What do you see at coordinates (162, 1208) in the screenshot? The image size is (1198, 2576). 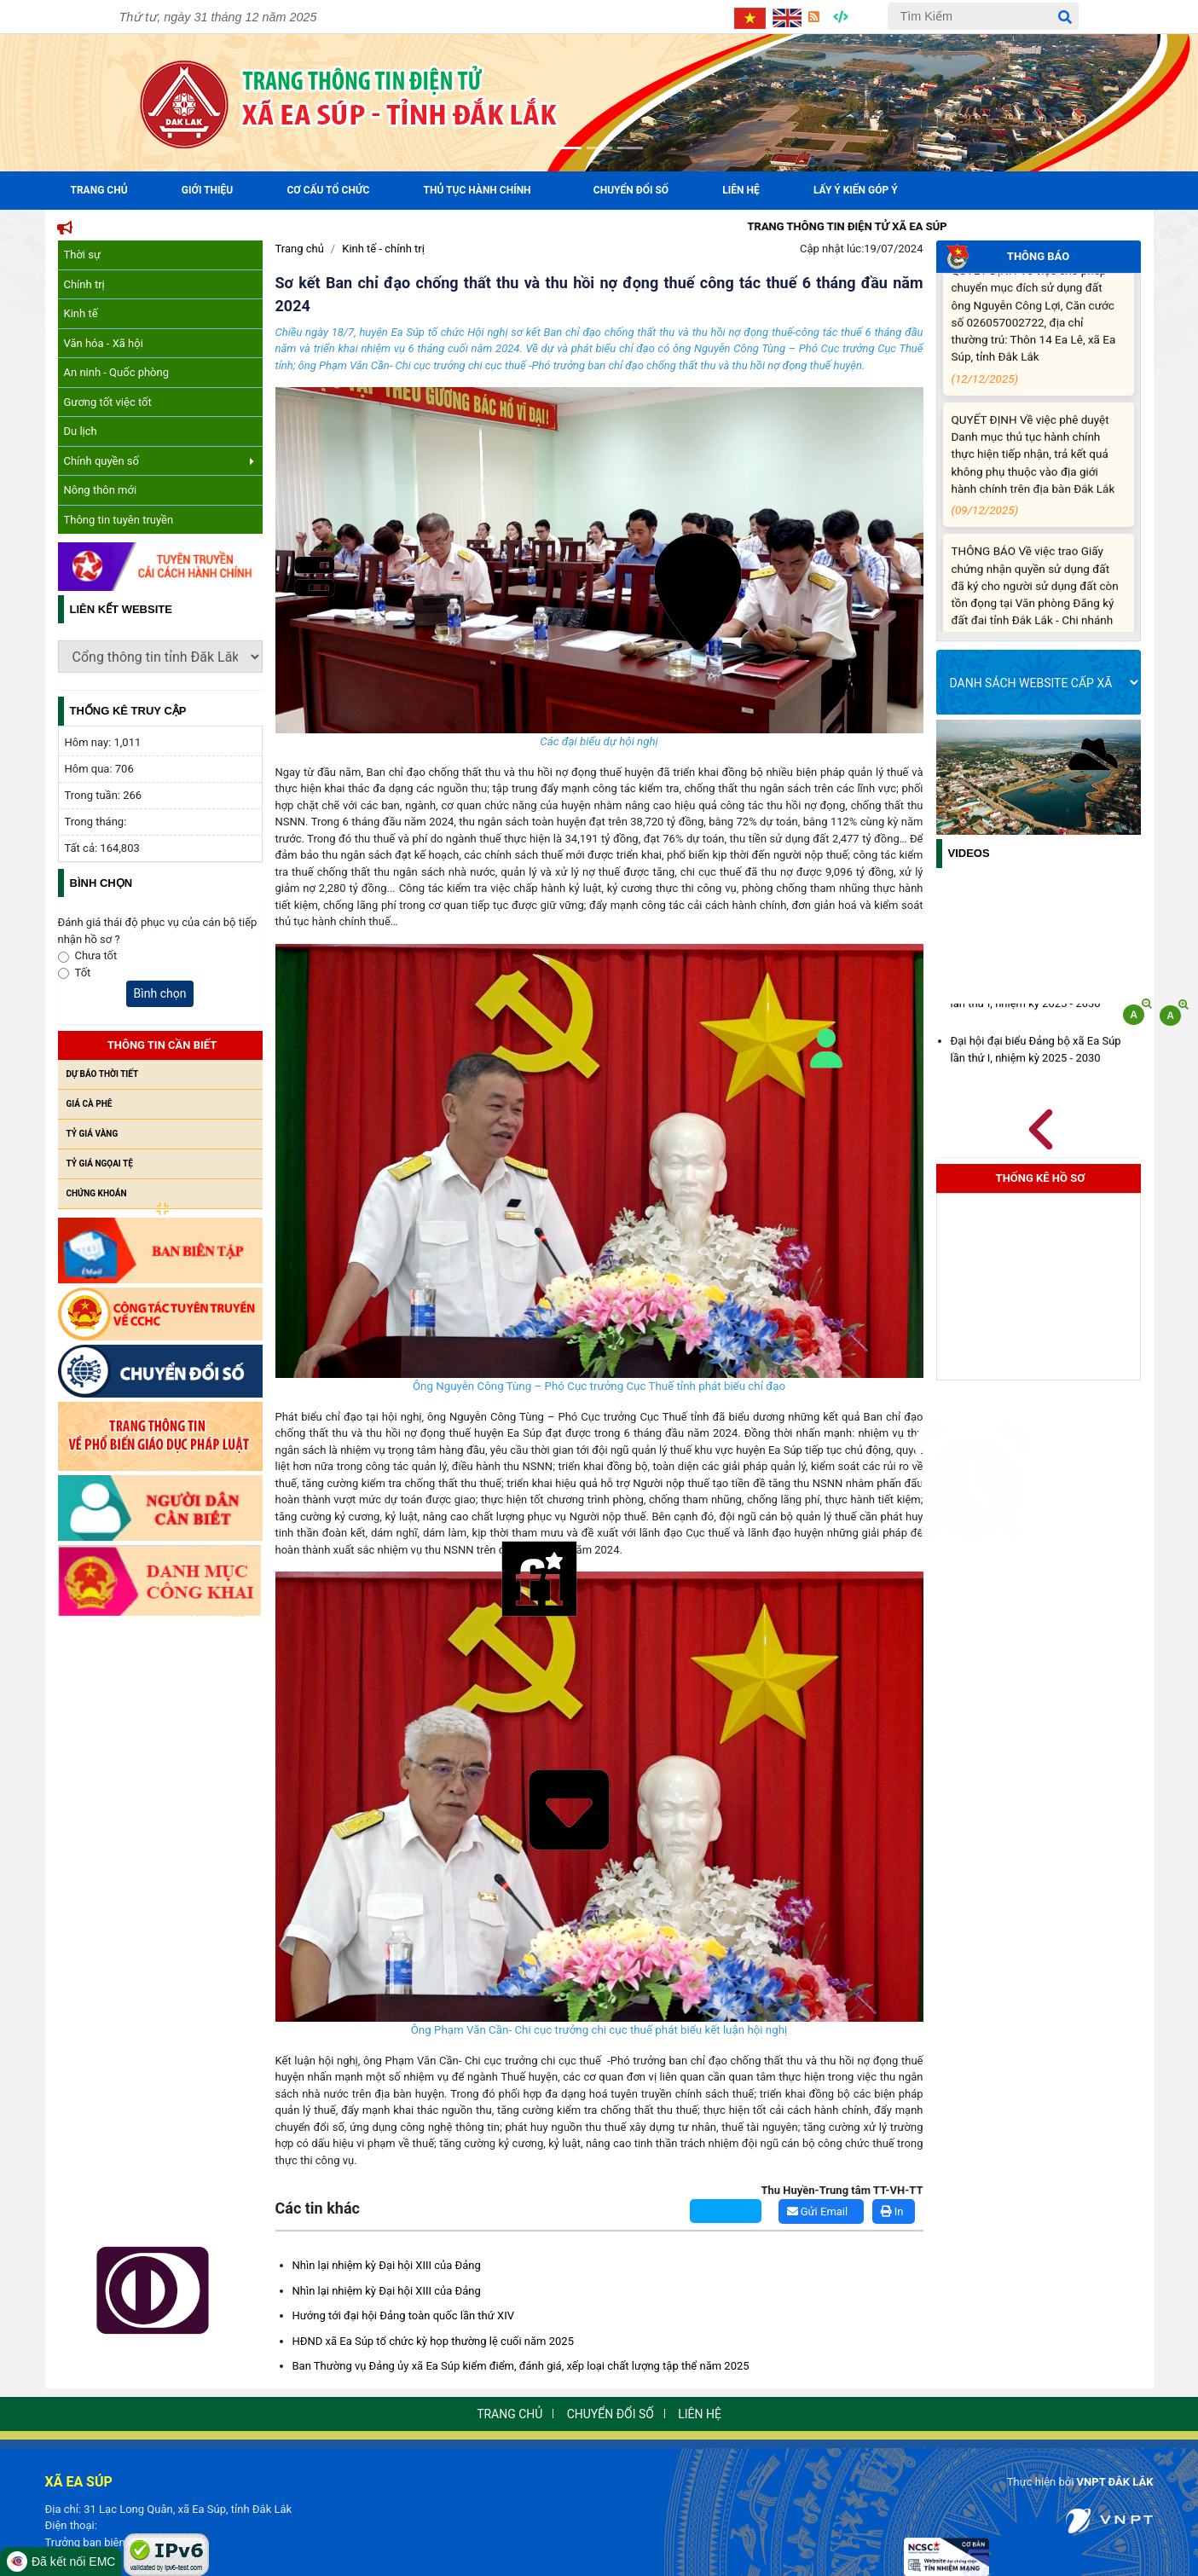 I see `exit fullscreen mode` at bounding box center [162, 1208].